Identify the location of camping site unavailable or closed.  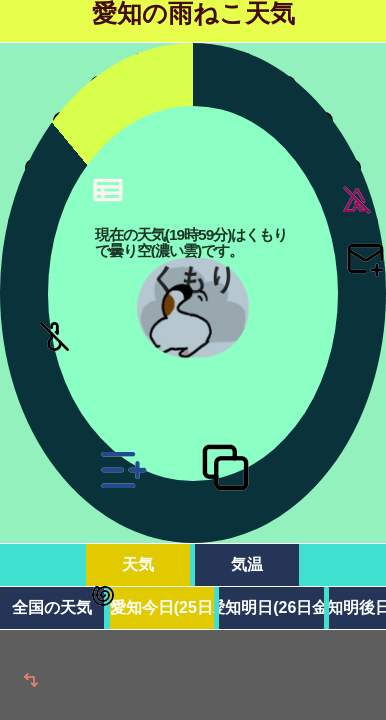
(357, 200).